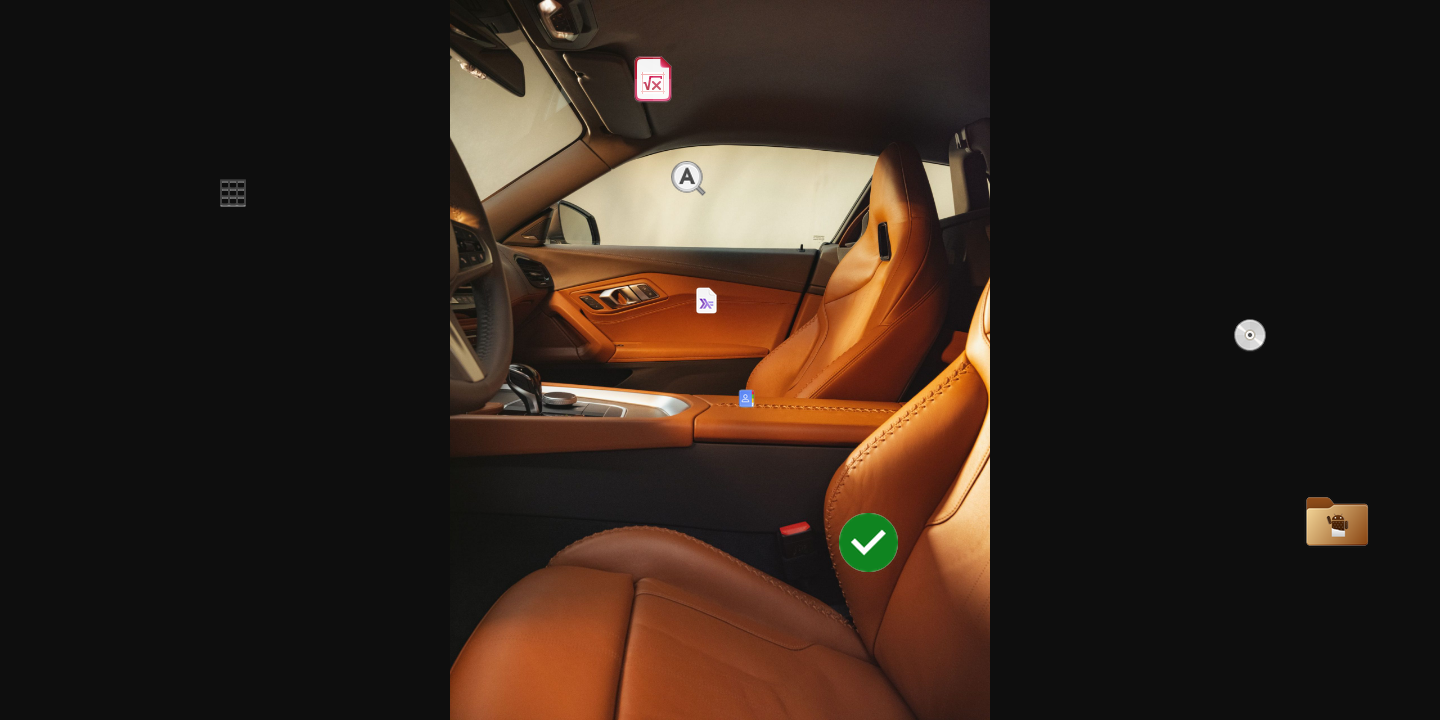  Describe the element at coordinates (746, 398) in the screenshot. I see `open the contacts app` at that location.